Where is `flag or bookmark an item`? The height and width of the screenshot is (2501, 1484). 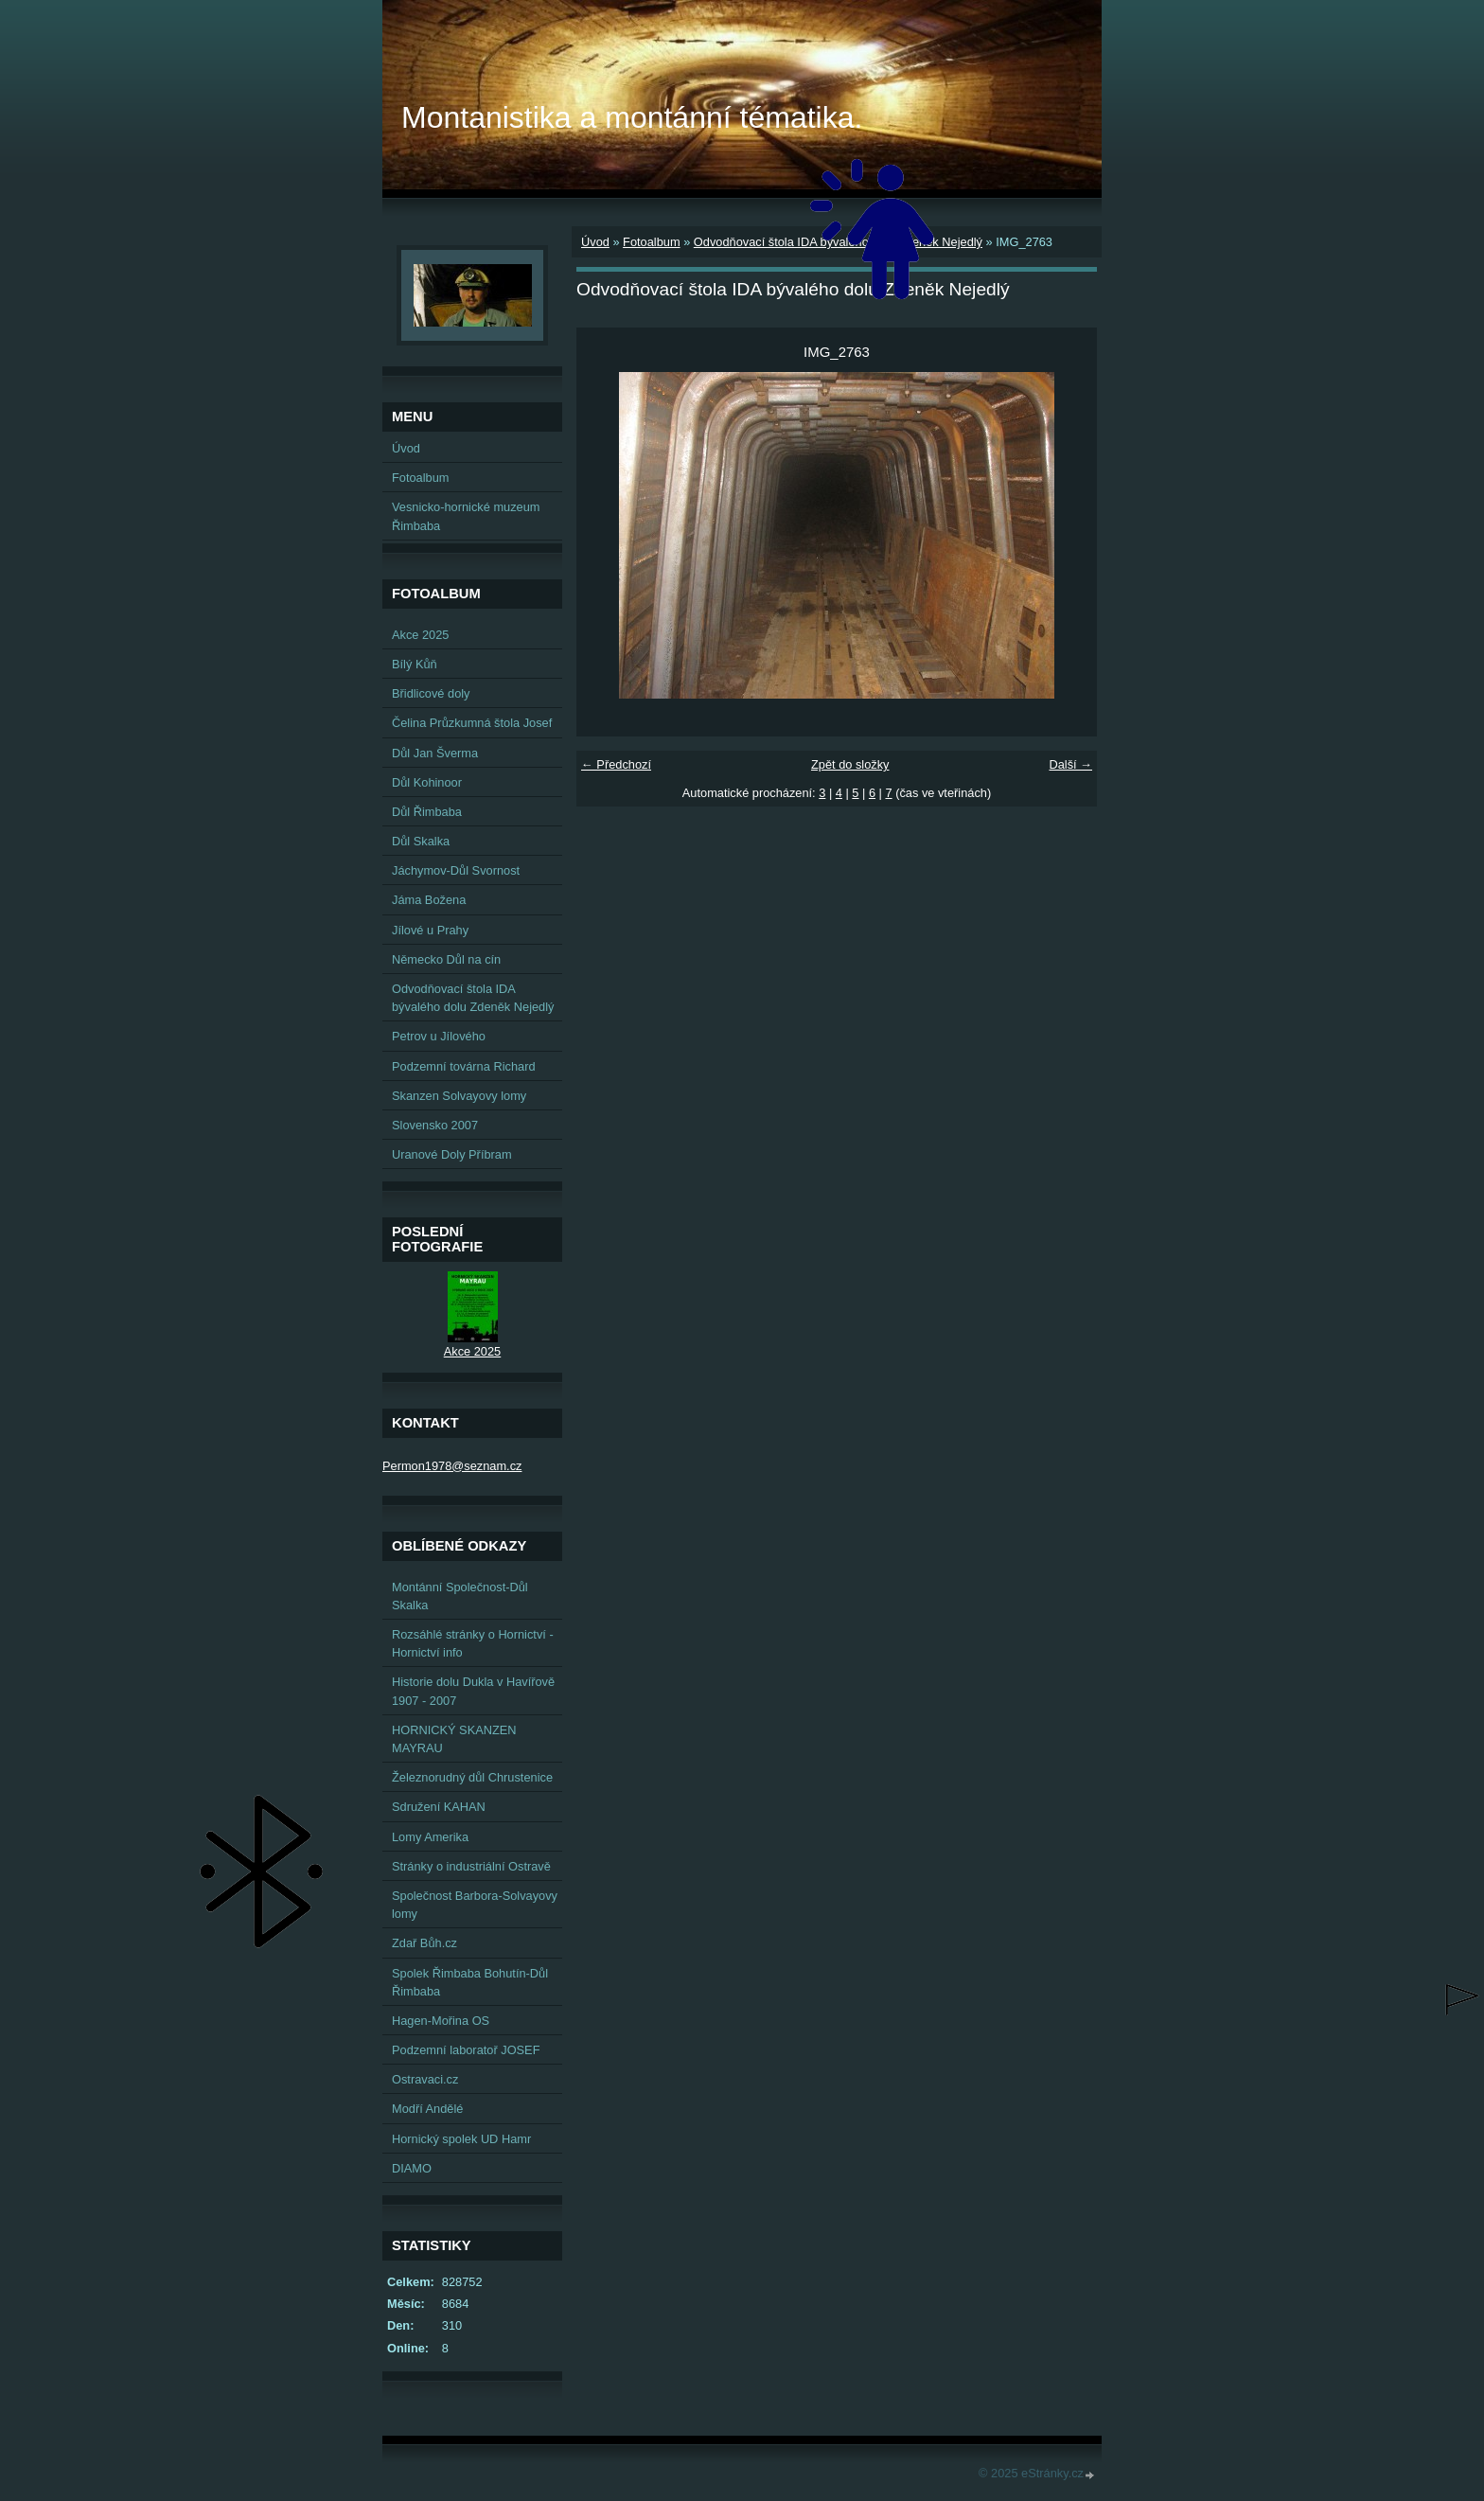 flag or bookmark an item is located at coordinates (1458, 1999).